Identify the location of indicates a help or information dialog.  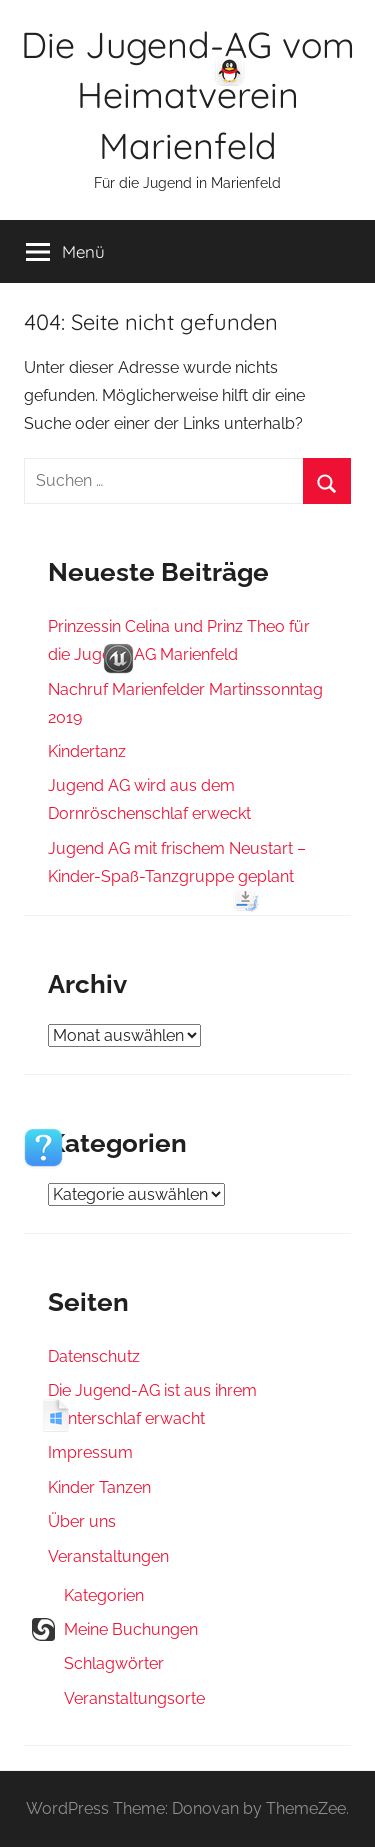
(43, 1148).